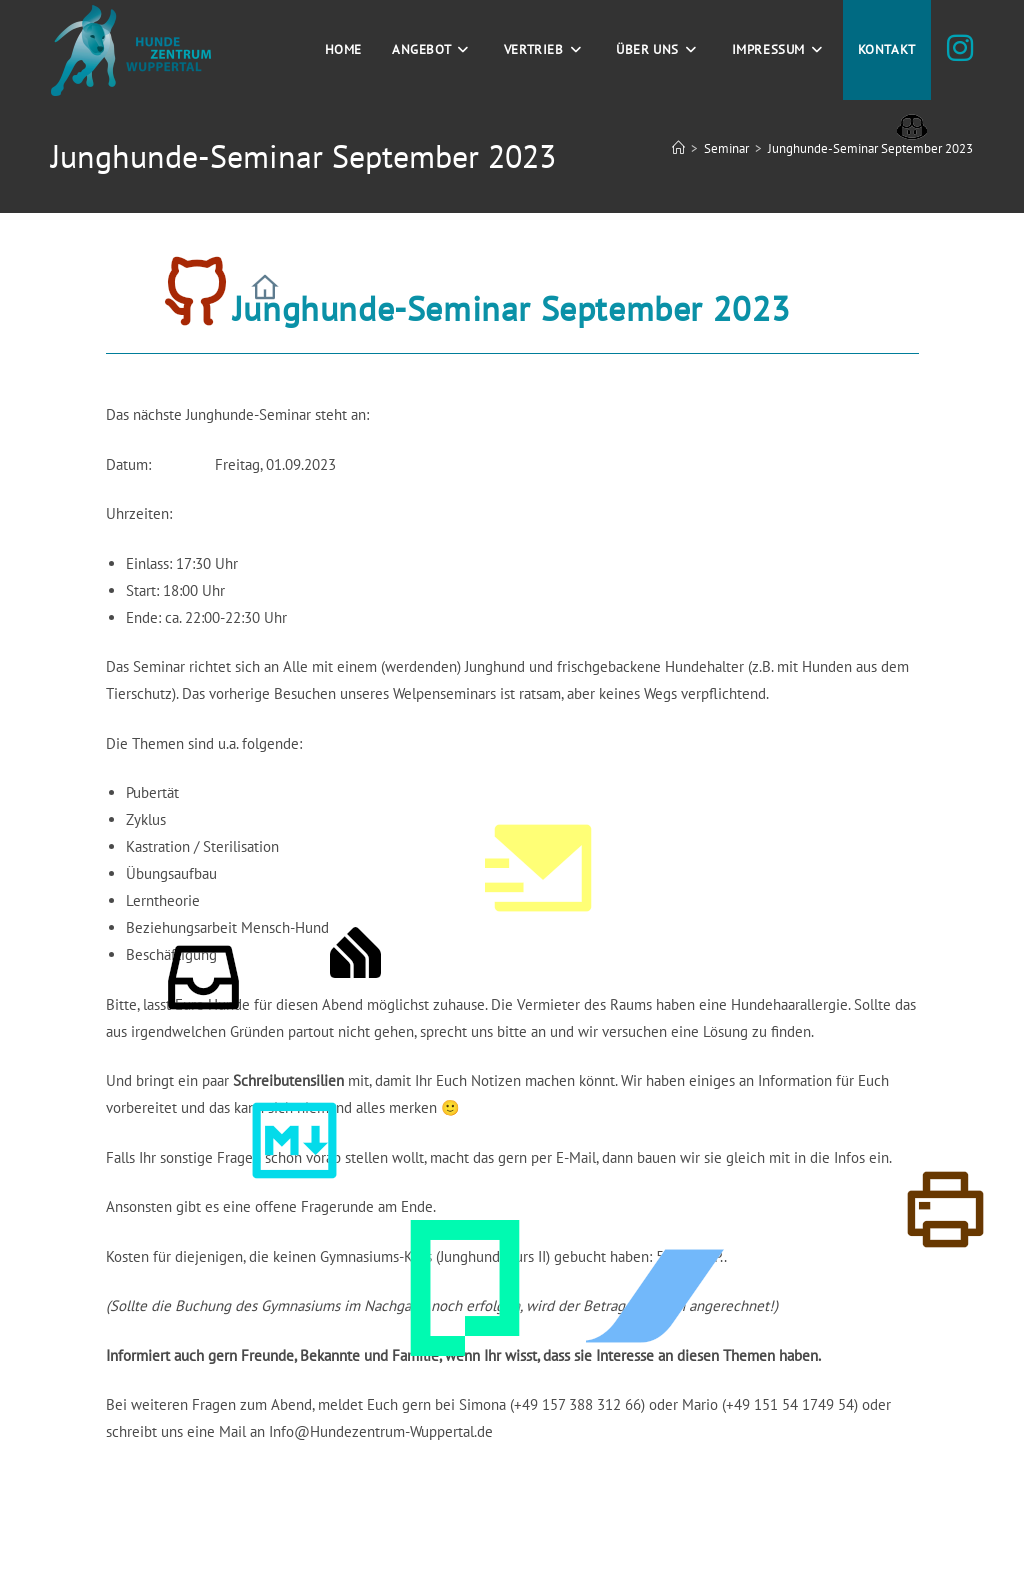 This screenshot has height=1588, width=1024. I want to click on visit the Air France website or app, so click(655, 1296).